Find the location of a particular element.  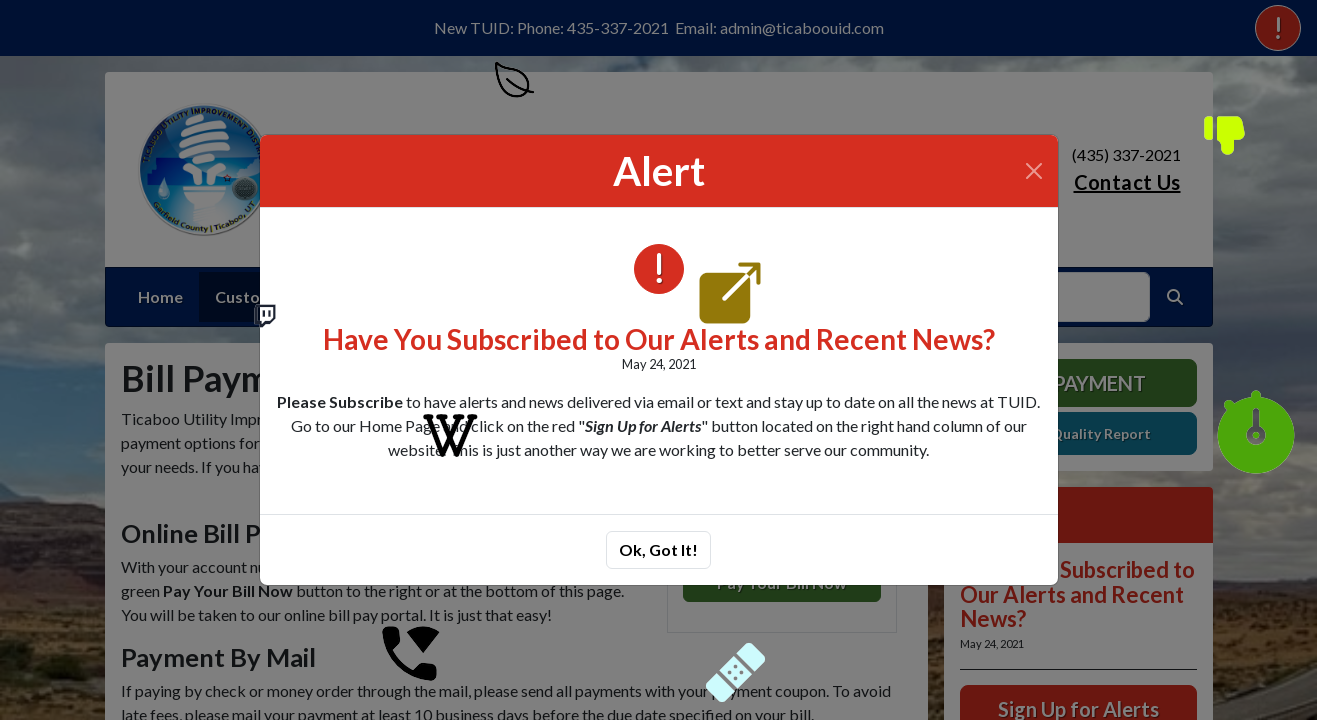

open link in a new window is located at coordinates (730, 293).